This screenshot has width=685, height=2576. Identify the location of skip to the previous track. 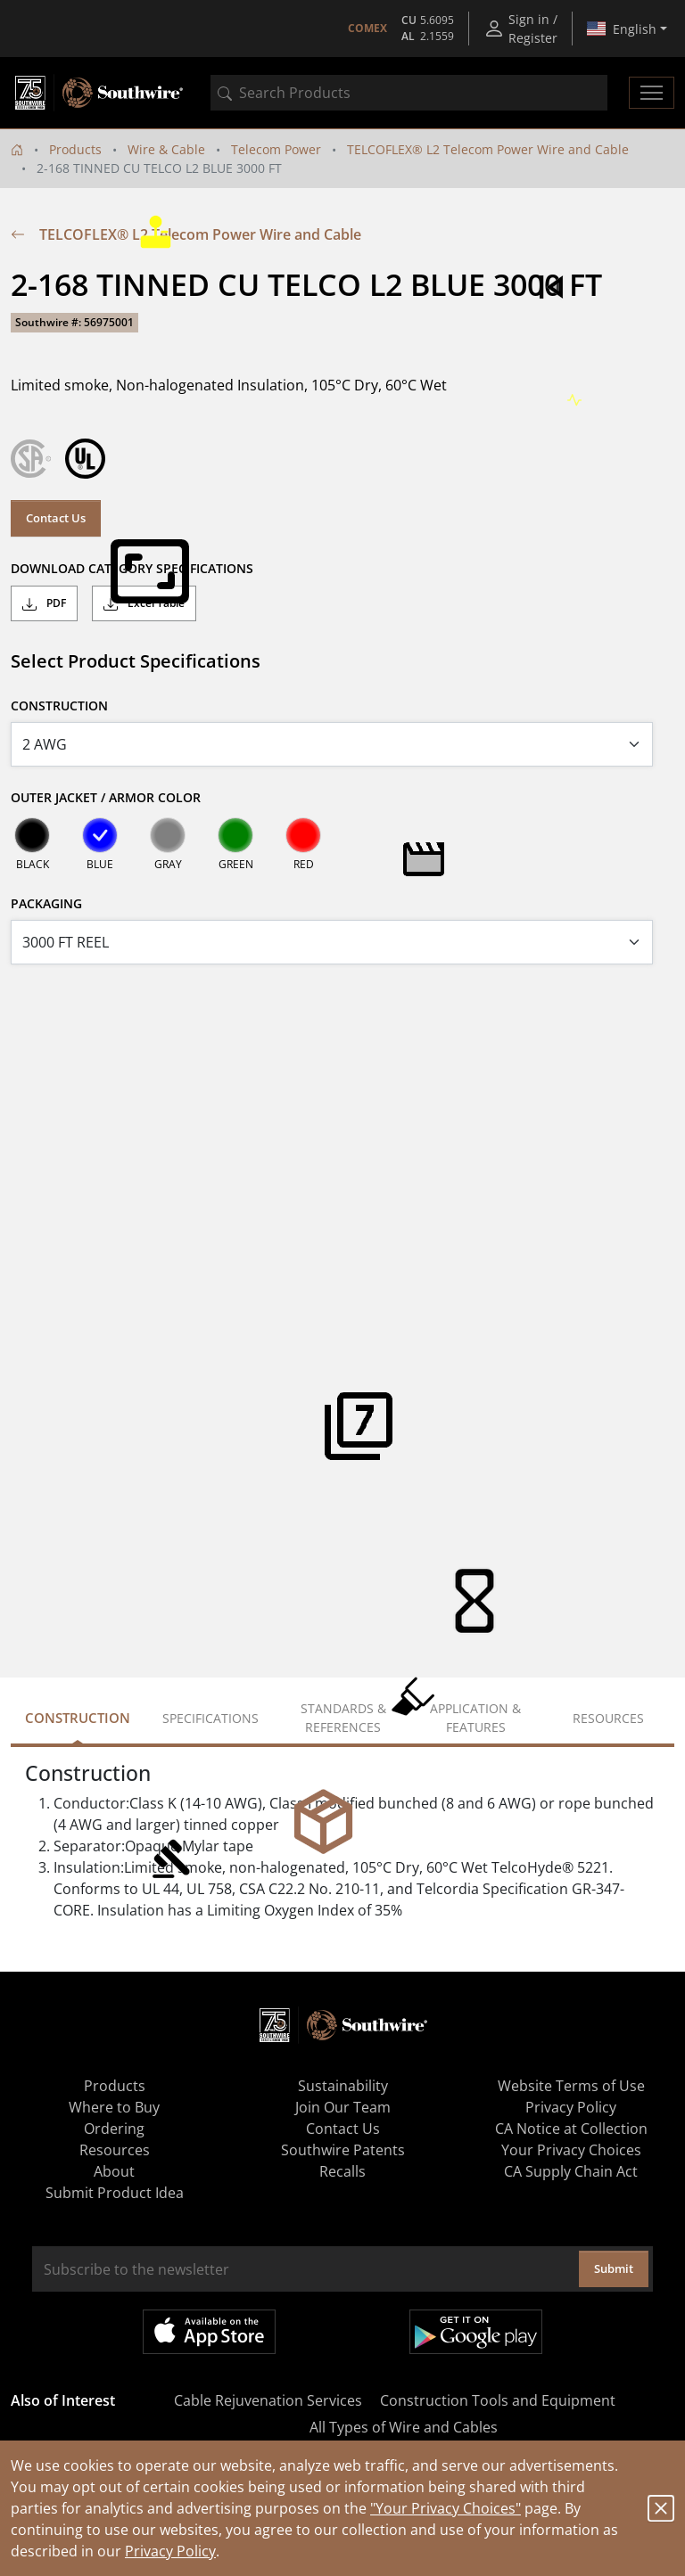
(551, 287).